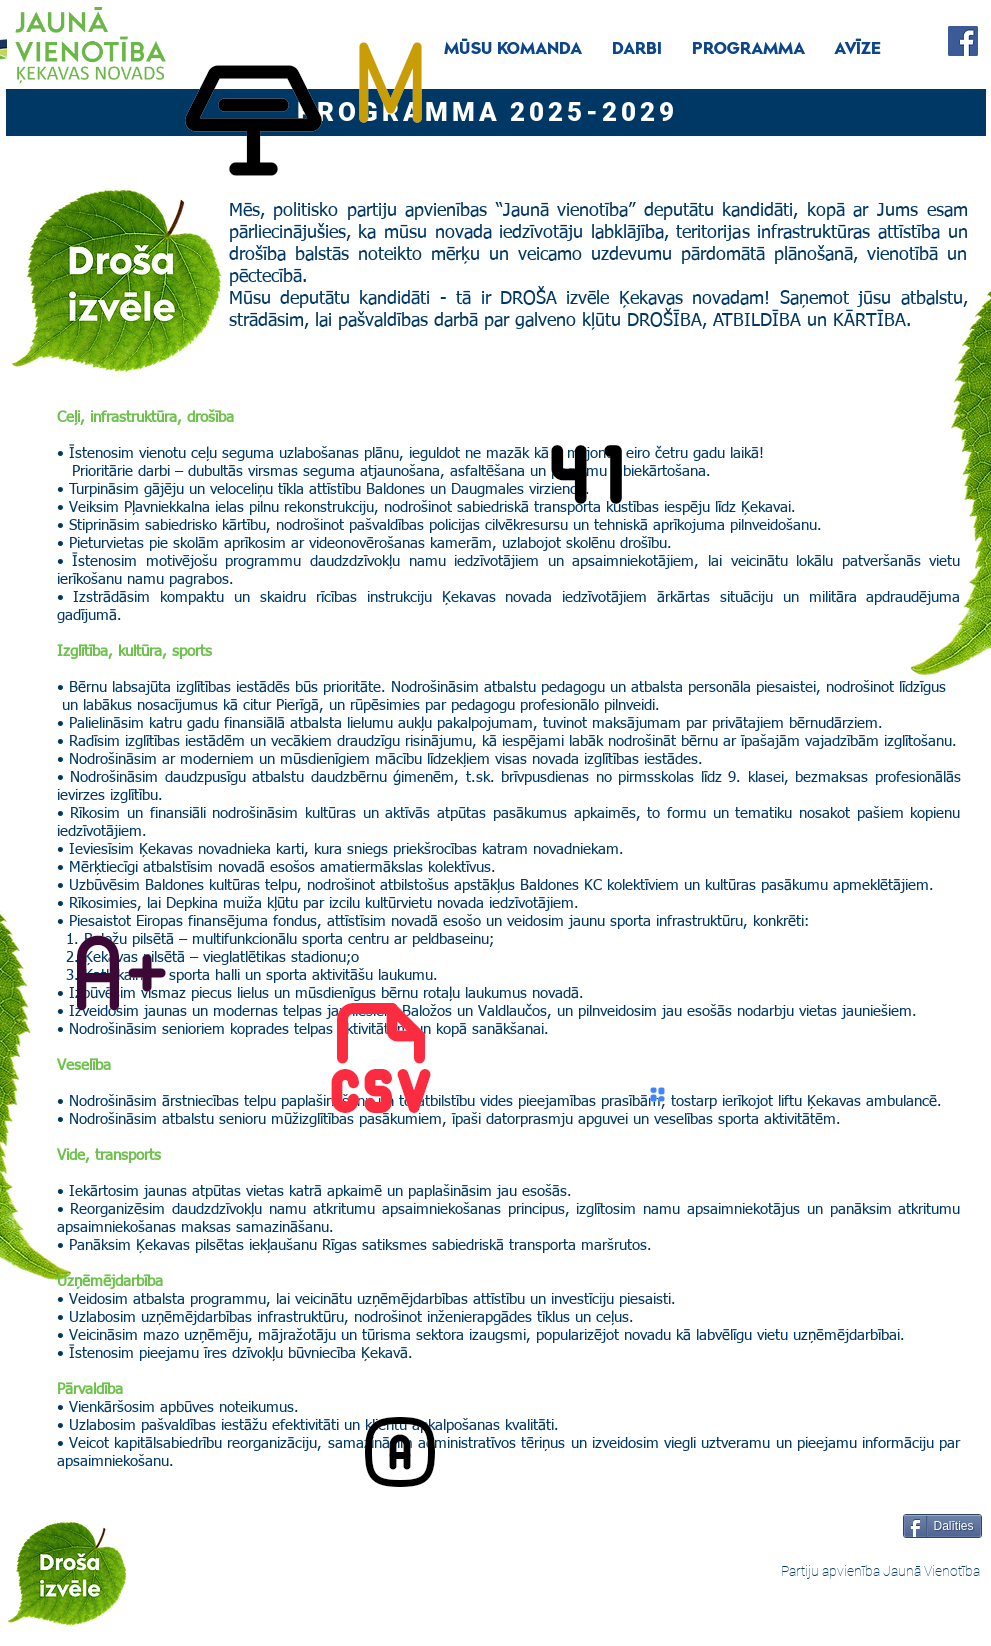 This screenshot has width=991, height=1646. I want to click on increase text size, so click(119, 973).